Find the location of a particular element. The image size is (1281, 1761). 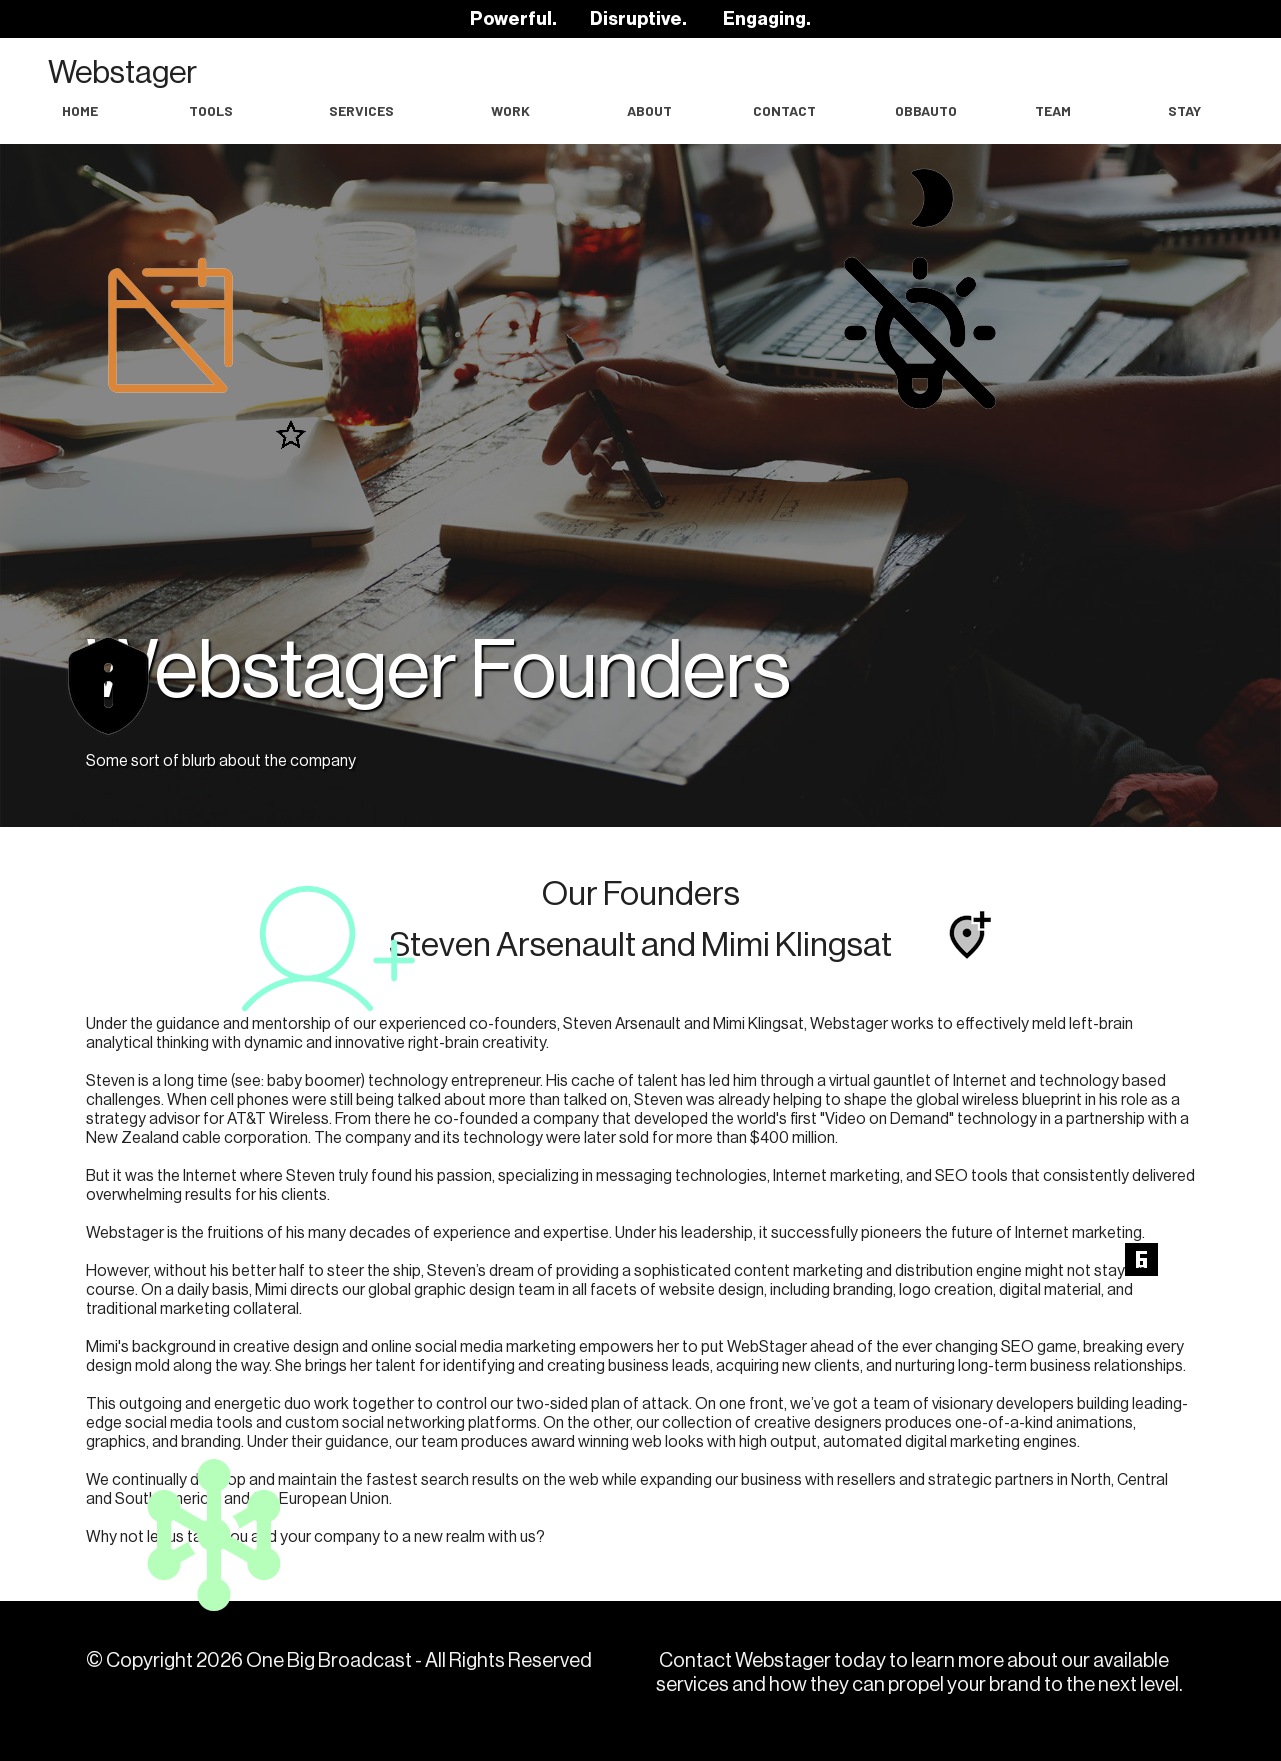

add a new contact or friend is located at coordinates (322, 954).